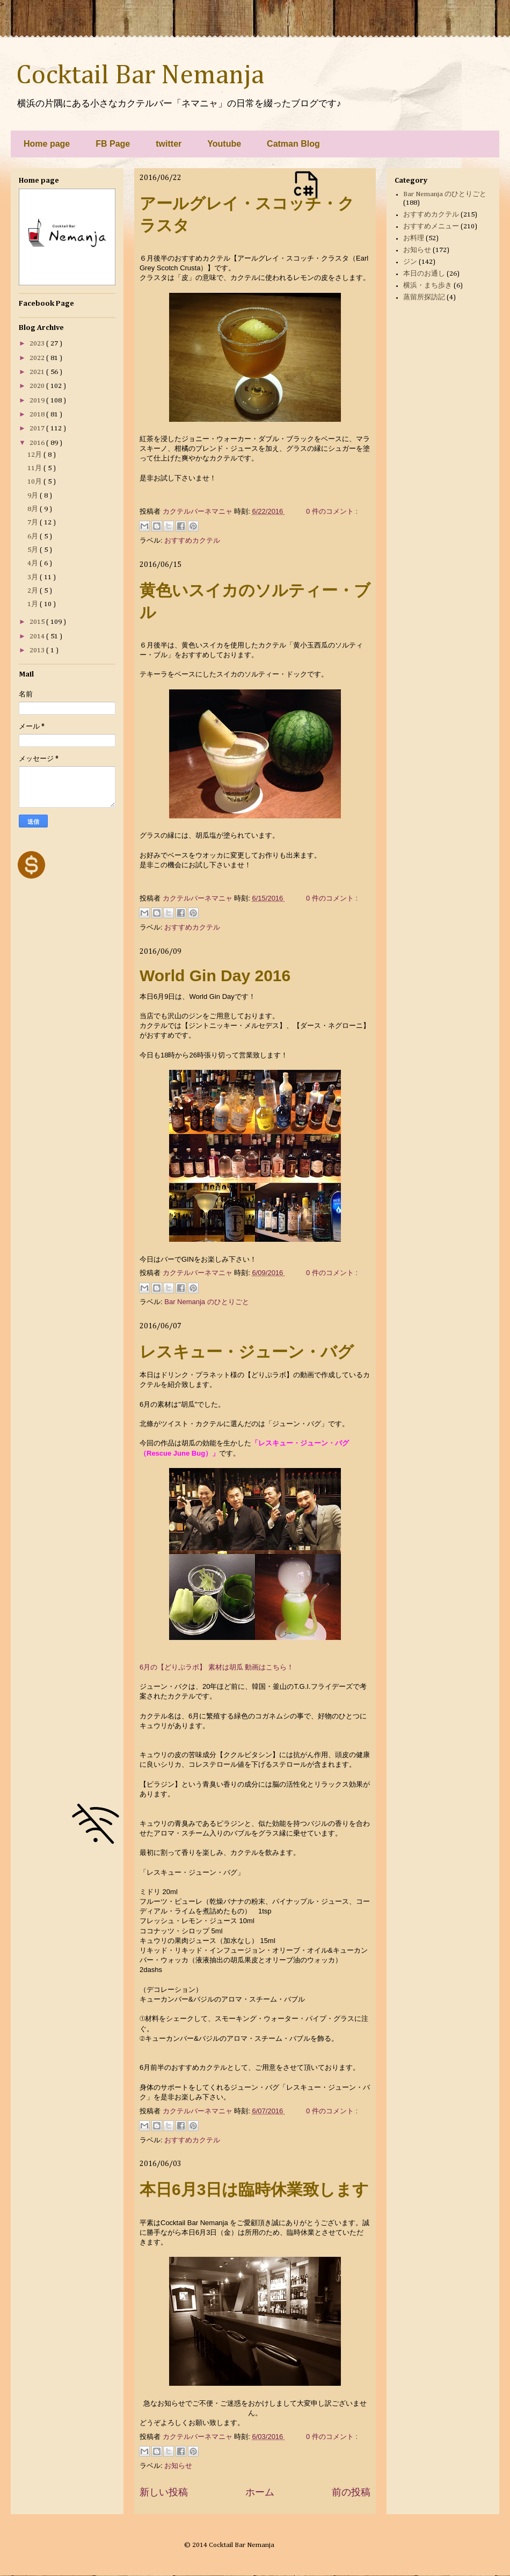 Image resolution: width=510 pixels, height=2576 pixels. I want to click on indicates no wifi connection, so click(96, 1824).